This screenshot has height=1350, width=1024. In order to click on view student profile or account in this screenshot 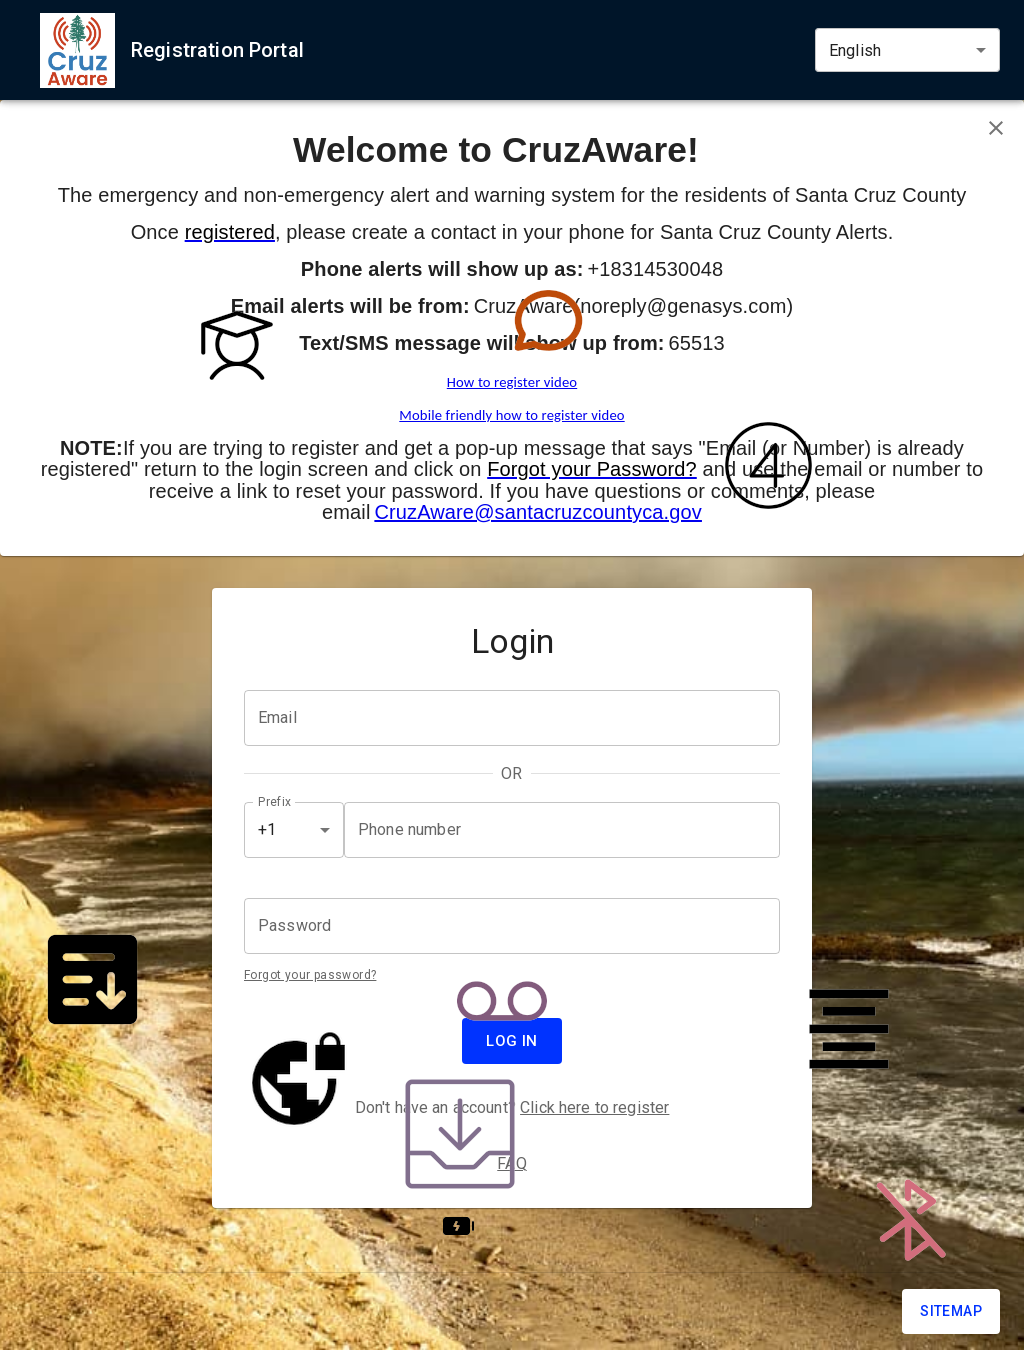, I will do `click(237, 347)`.